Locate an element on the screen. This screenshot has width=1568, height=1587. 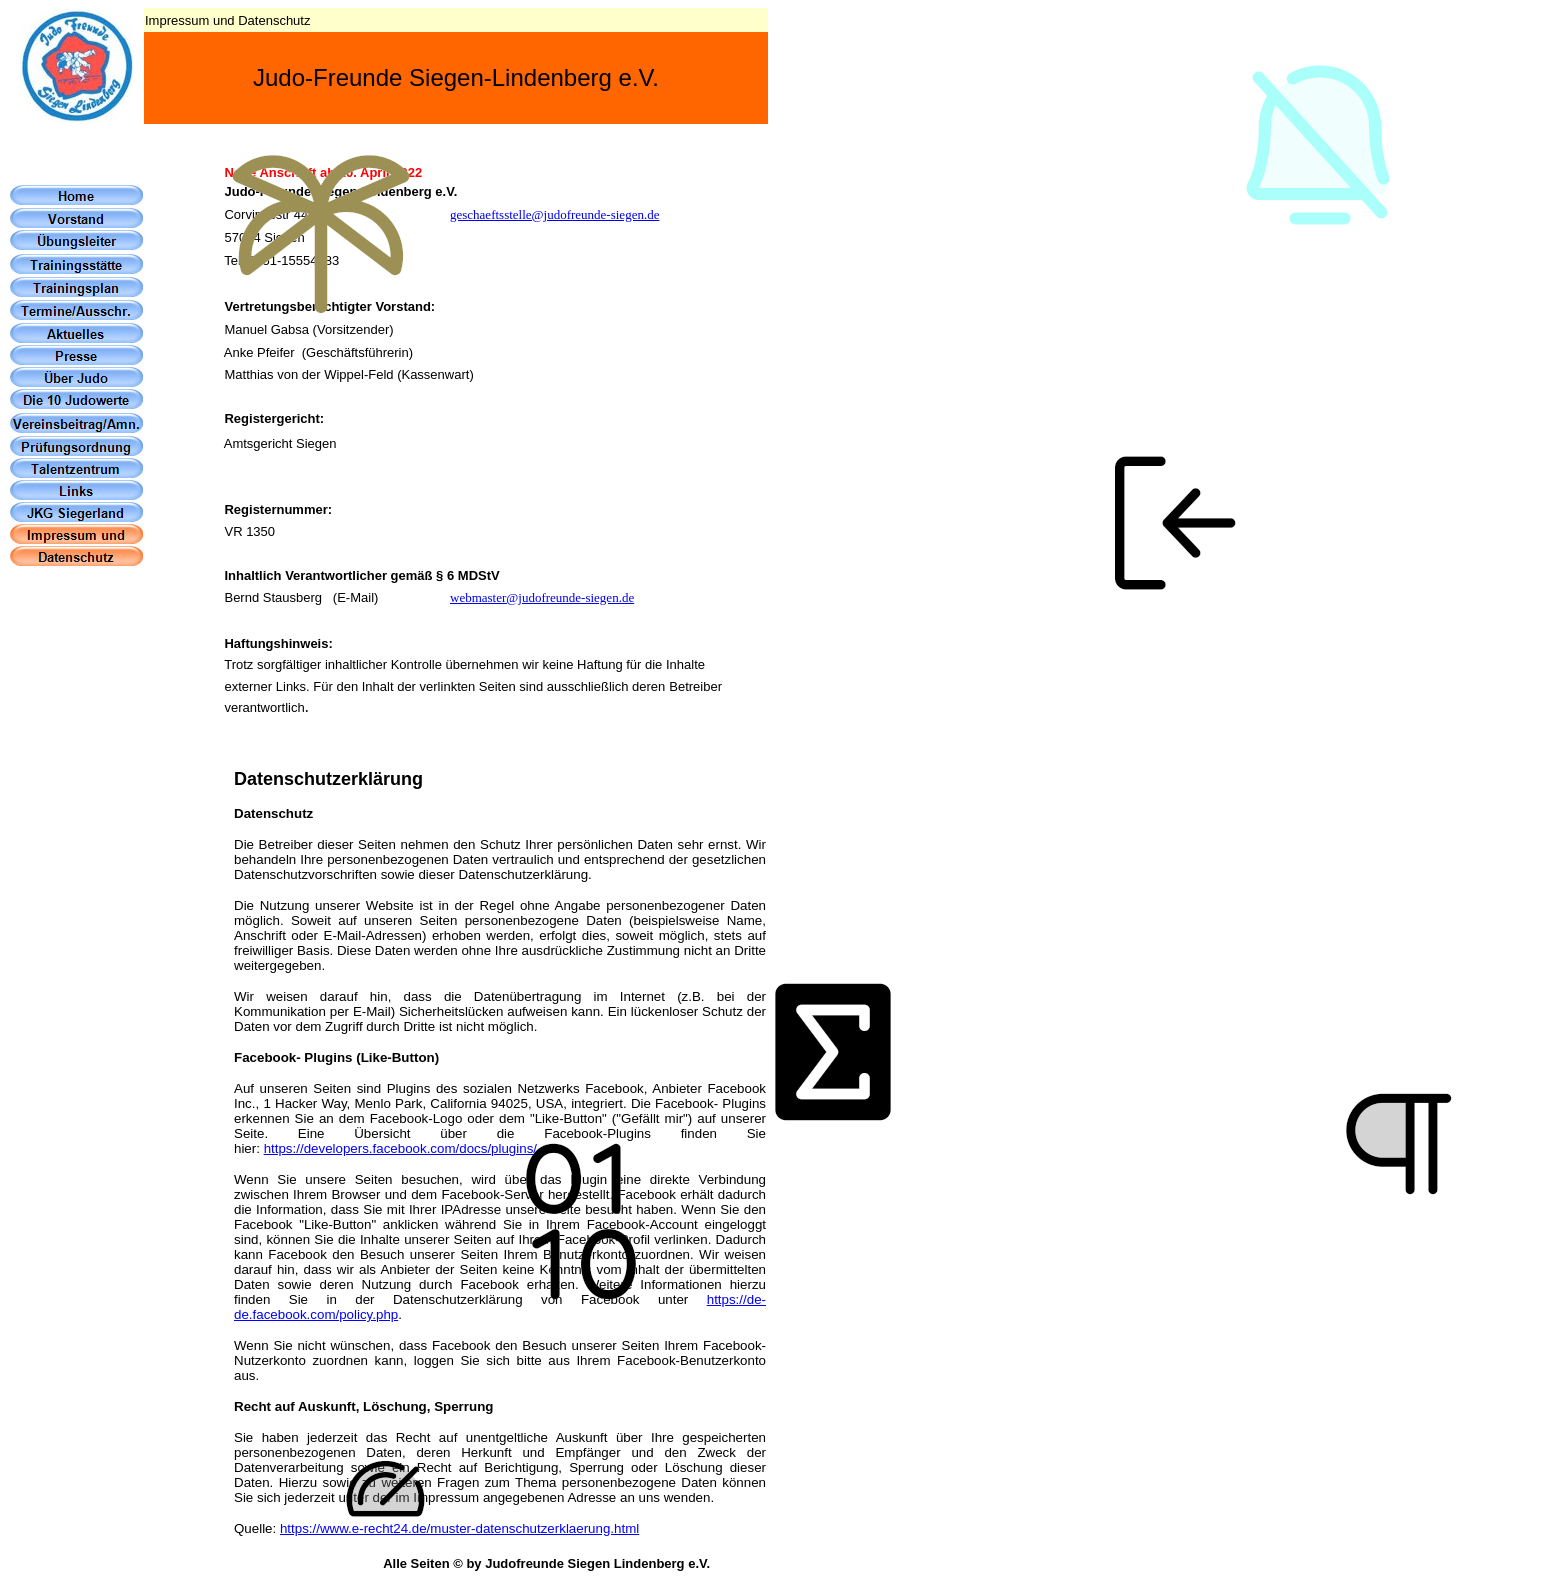
view speed or performance metrics is located at coordinates (385, 1491).